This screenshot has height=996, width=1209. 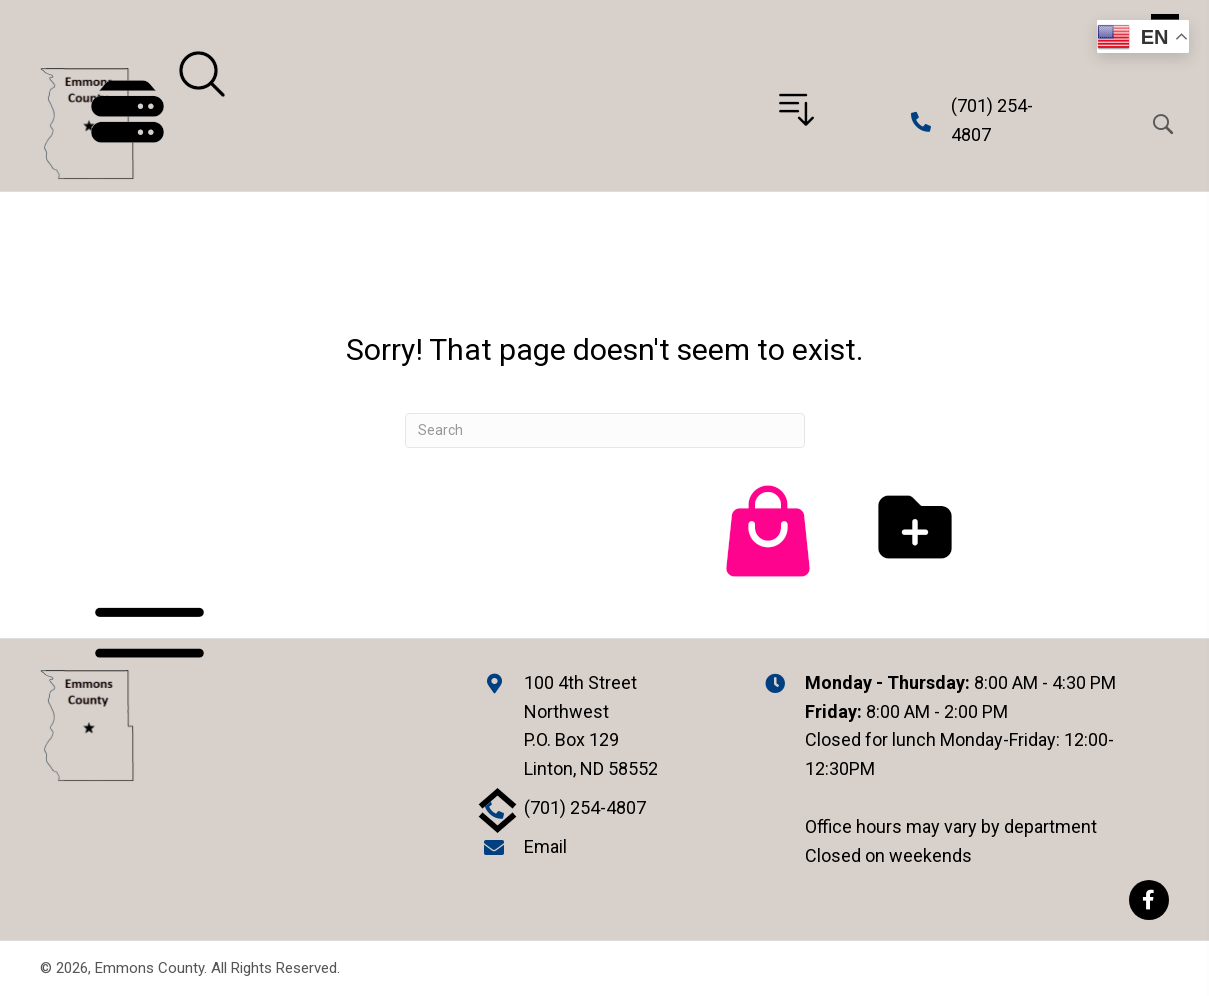 I want to click on expand or collapse a section, so click(x=497, y=810).